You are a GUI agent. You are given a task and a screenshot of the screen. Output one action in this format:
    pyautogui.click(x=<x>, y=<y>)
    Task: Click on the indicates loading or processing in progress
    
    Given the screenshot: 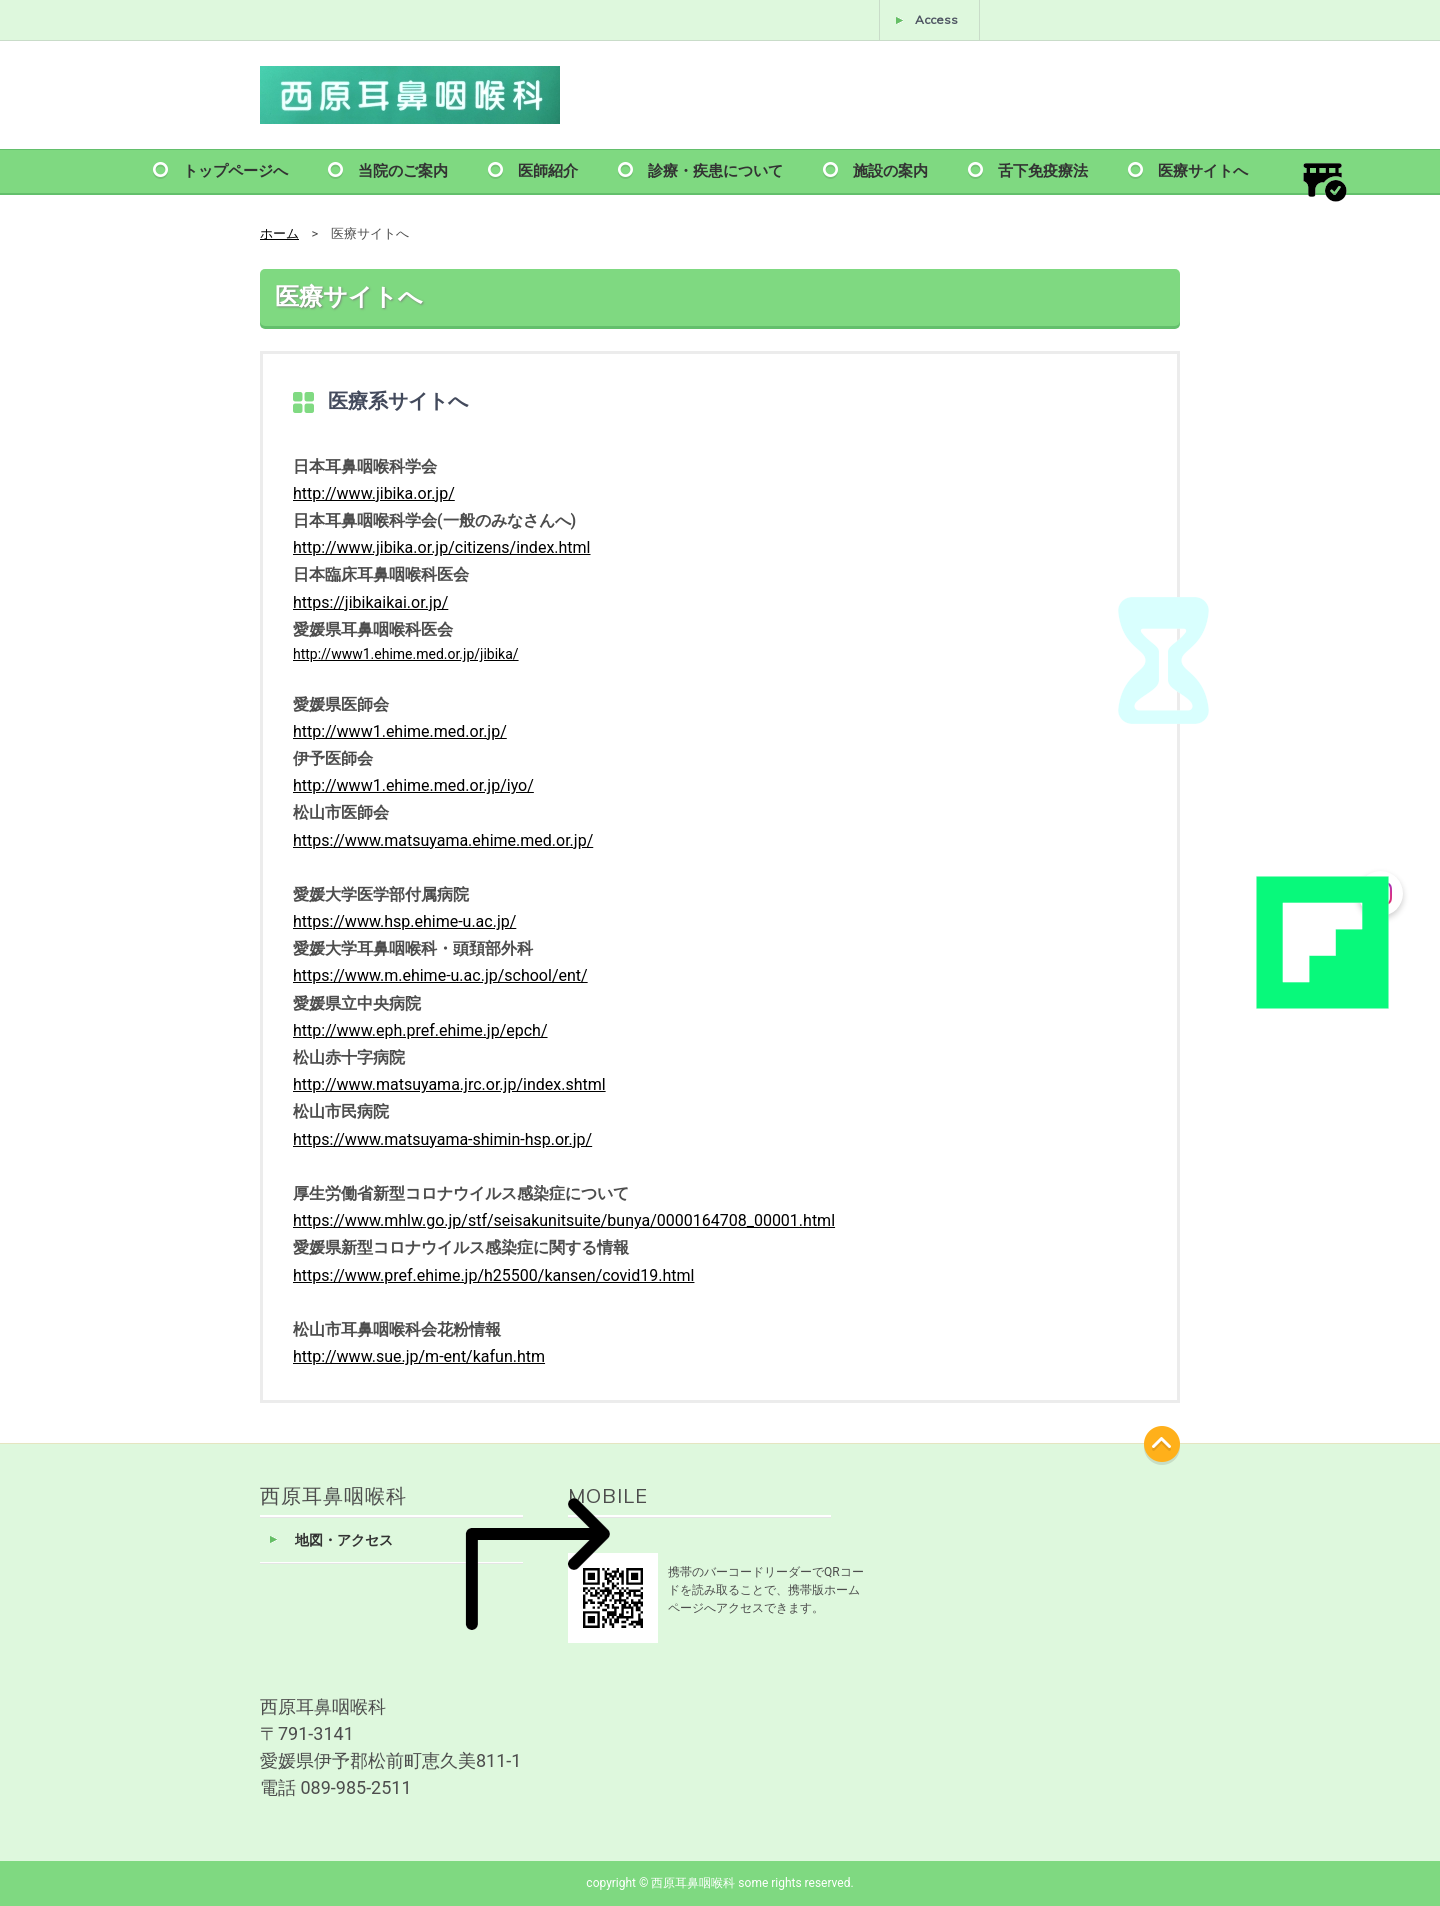 What is the action you would take?
    pyautogui.click(x=1163, y=660)
    